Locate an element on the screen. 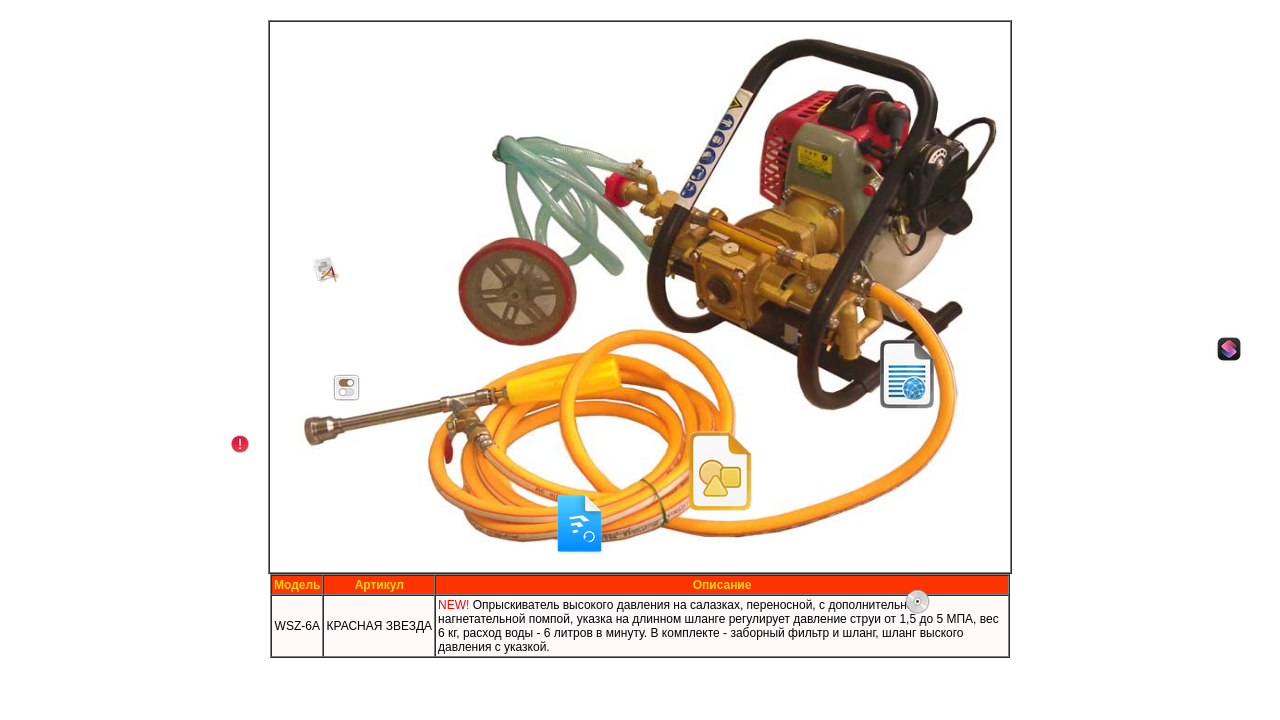 Image resolution: width=1280 pixels, height=720 pixels. access your favorites in the media library is located at coordinates (66, 544).